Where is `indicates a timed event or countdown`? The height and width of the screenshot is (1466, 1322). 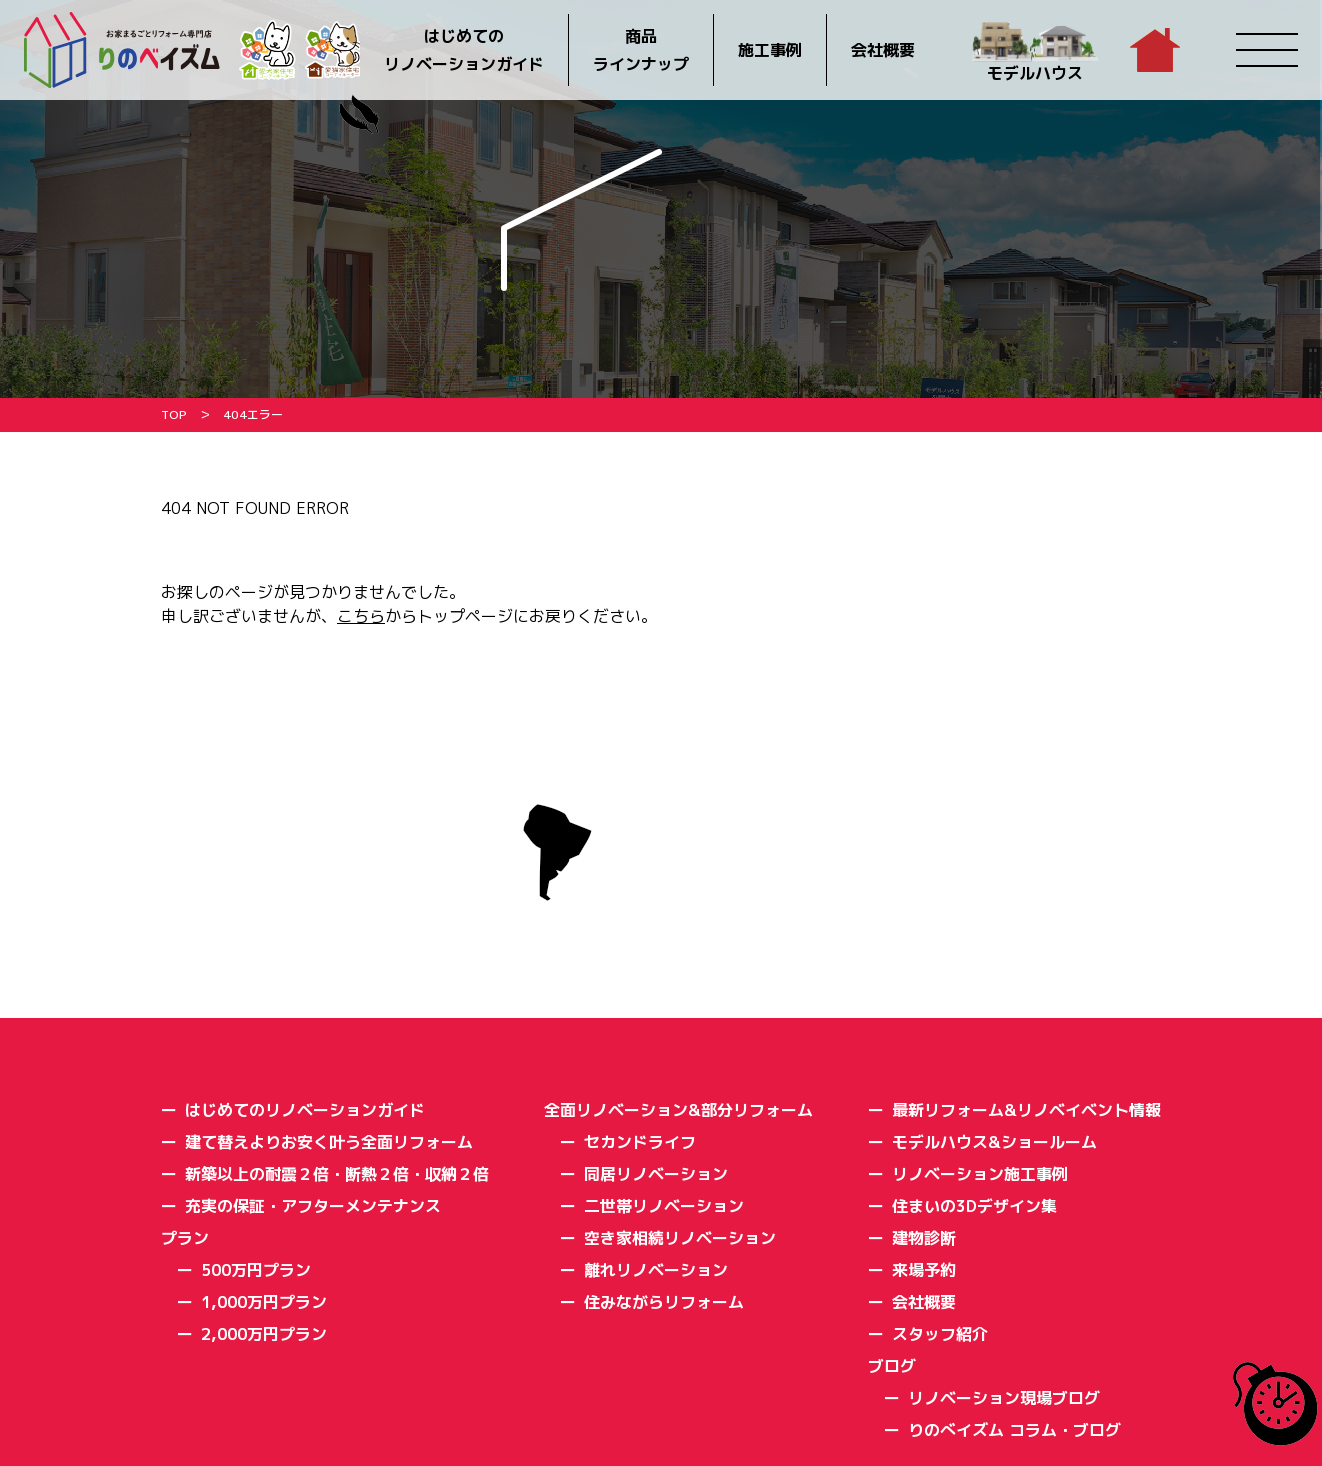 indicates a timed event or countdown is located at coordinates (1275, 1403).